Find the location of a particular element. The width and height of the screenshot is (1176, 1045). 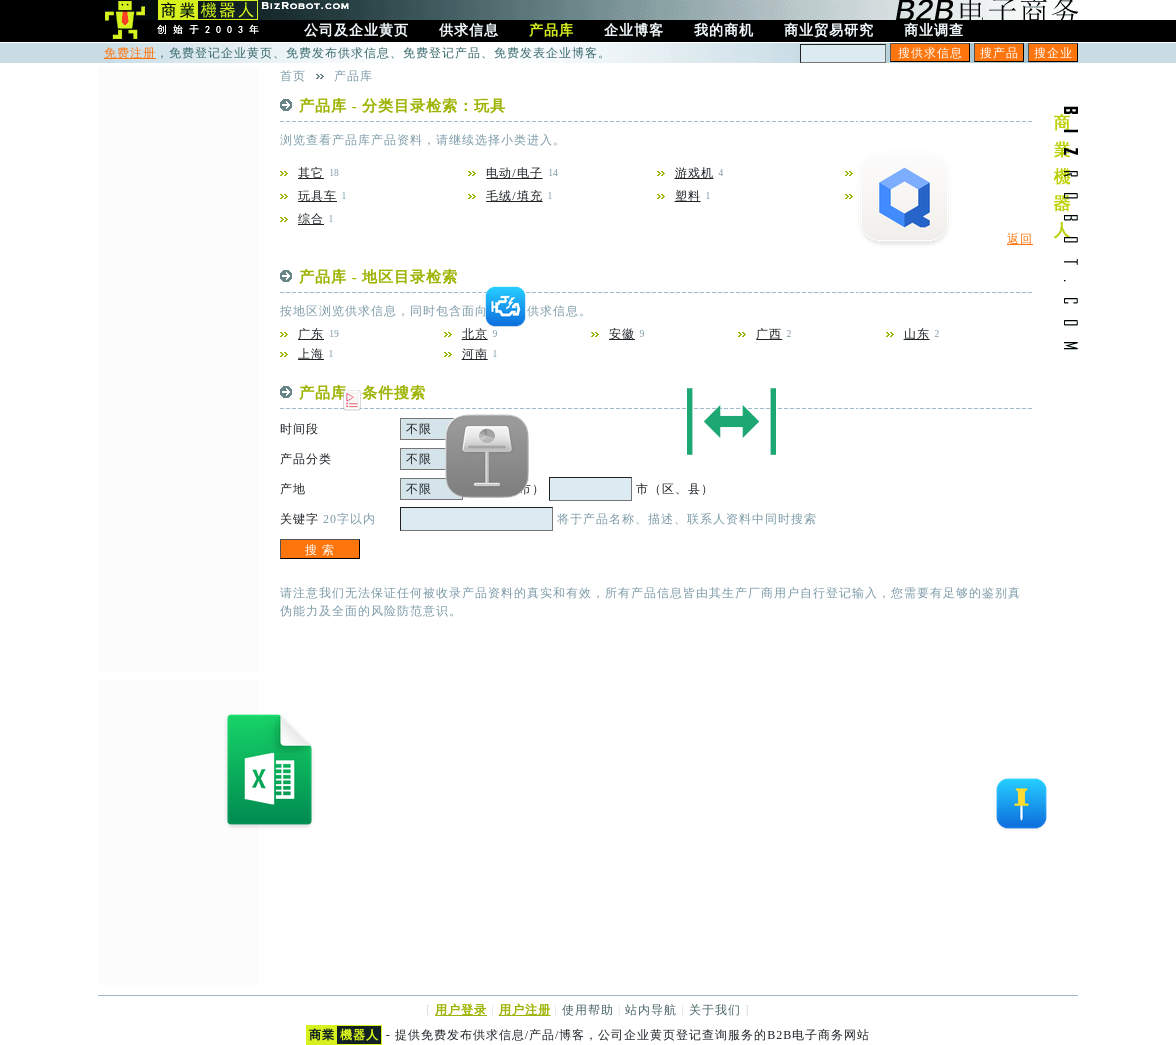

open a Microsoft Excel spreadsheet file is located at coordinates (269, 769).